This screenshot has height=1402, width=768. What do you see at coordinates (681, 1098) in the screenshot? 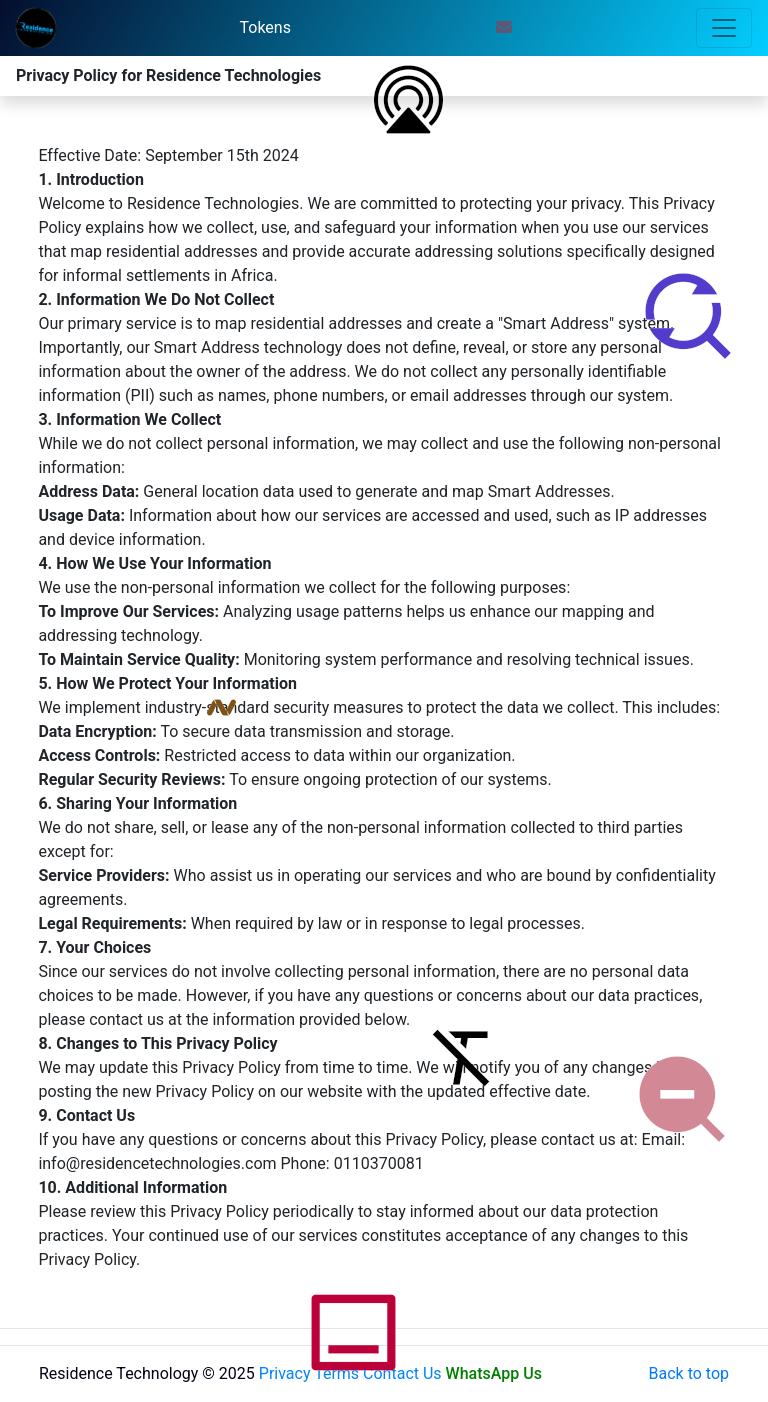
I see `zoom out to see more content` at bounding box center [681, 1098].